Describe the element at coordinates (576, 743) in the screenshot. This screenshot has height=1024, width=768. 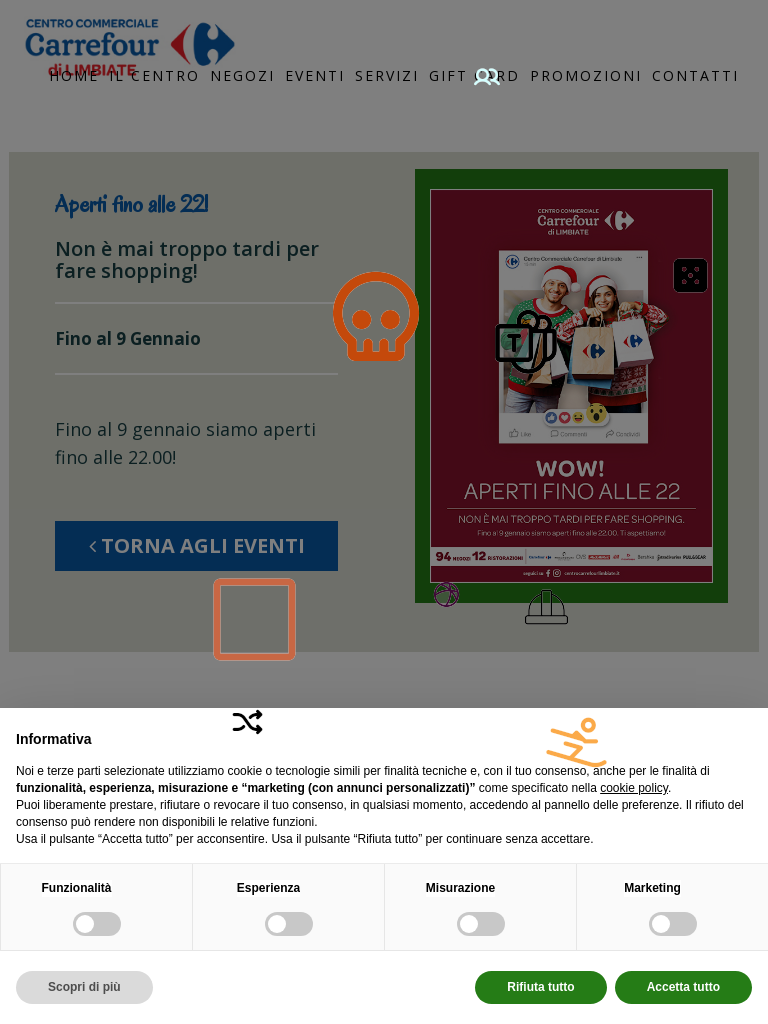
I see `access skiing or winter sports activities` at that location.